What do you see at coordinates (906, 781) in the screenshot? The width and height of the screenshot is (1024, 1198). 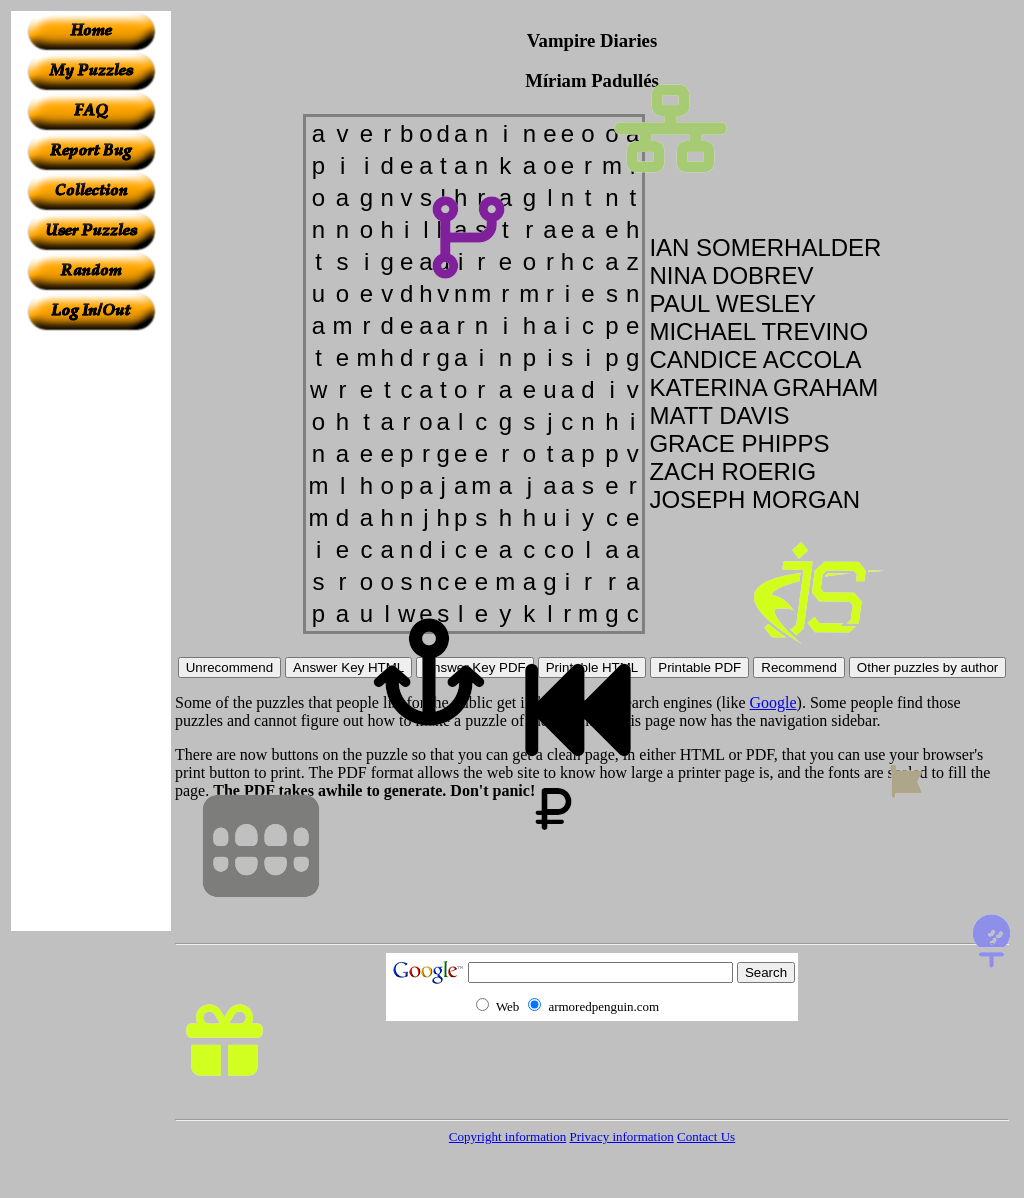 I see `font awesome brand logo` at bounding box center [906, 781].